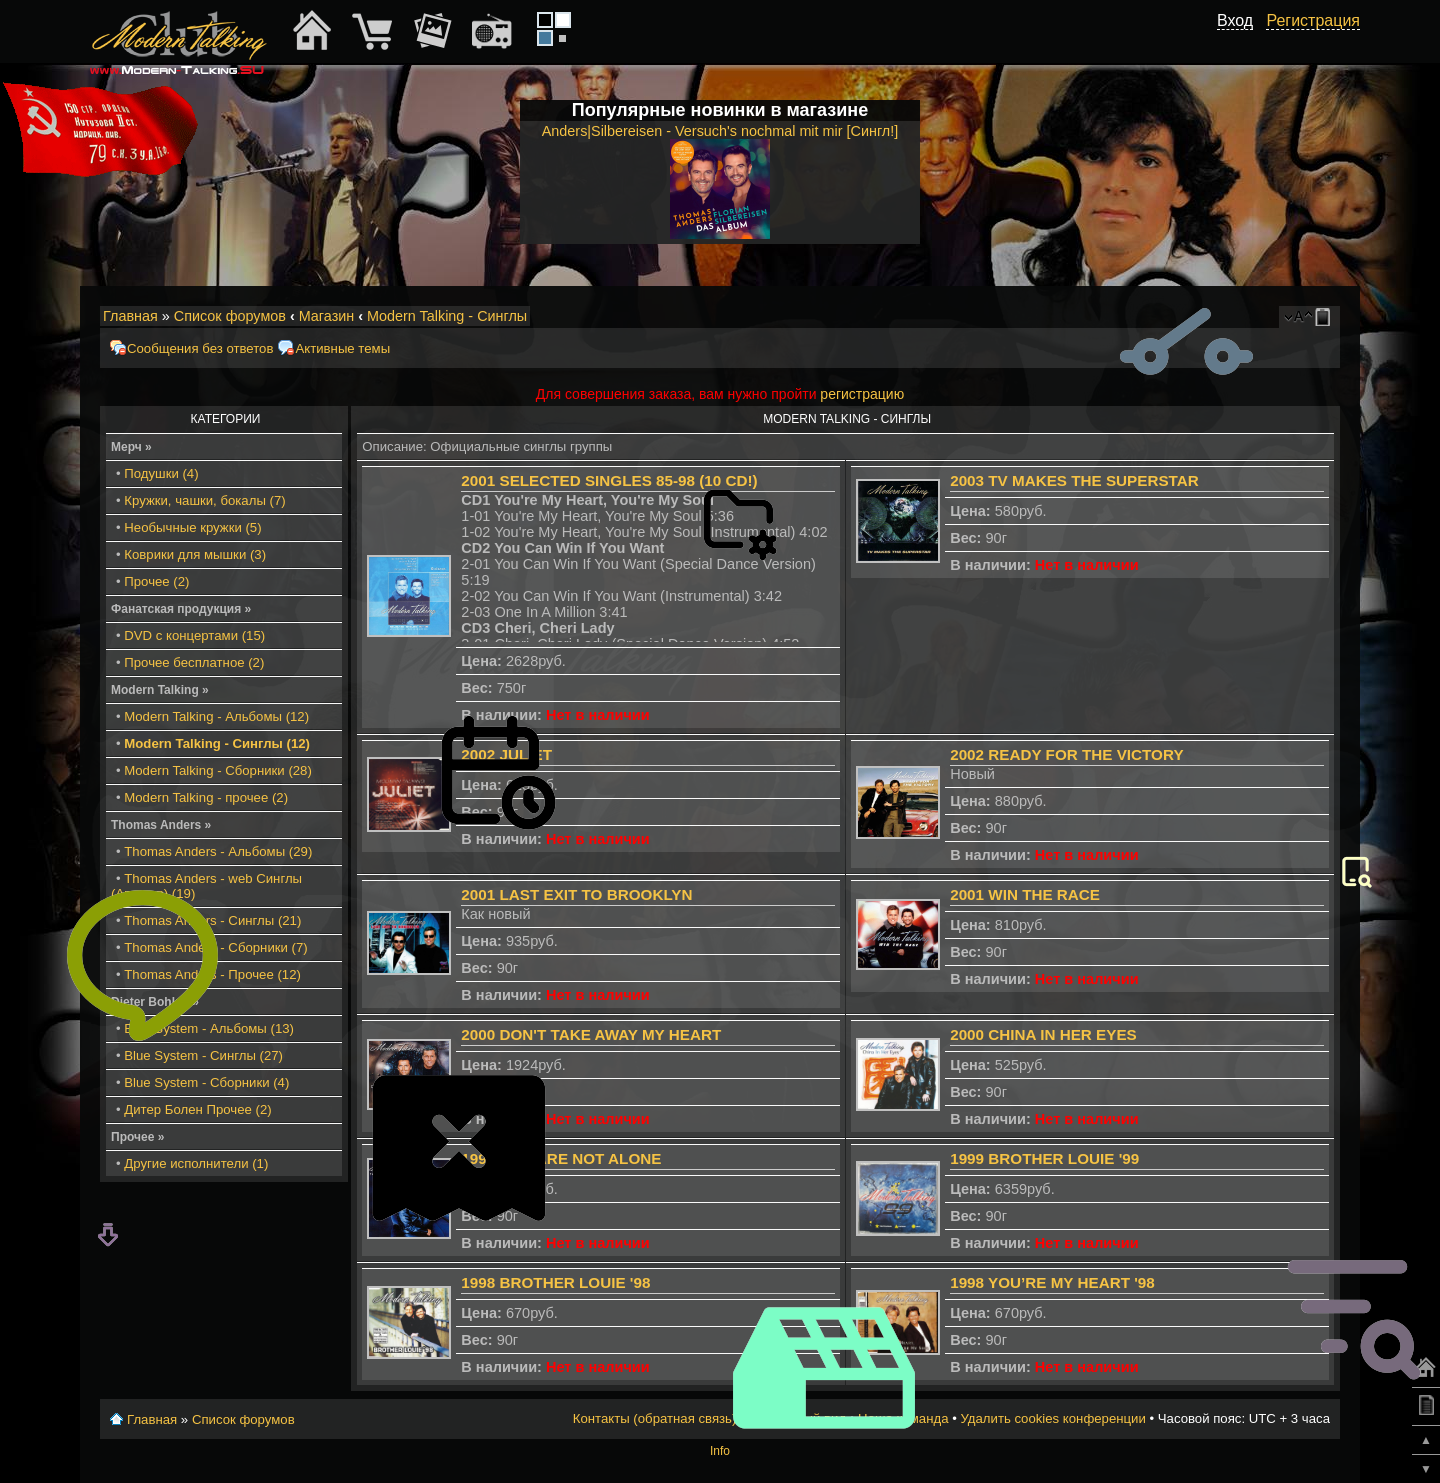 This screenshot has width=1440, height=1483. Describe the element at coordinates (1186, 356) in the screenshot. I see `indicates circuit is disconnected or open` at that location.